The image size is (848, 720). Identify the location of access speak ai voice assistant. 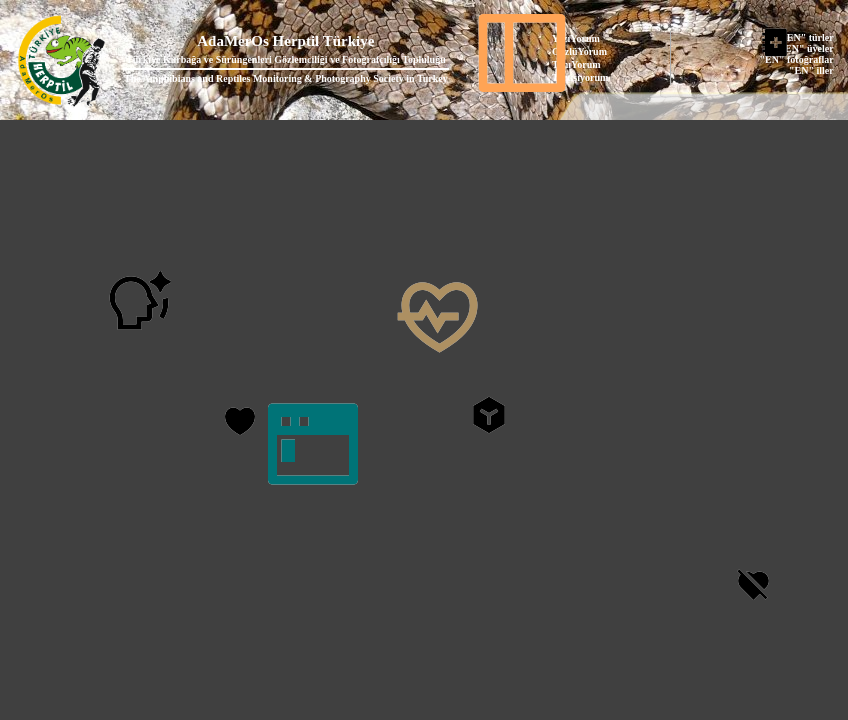
(139, 303).